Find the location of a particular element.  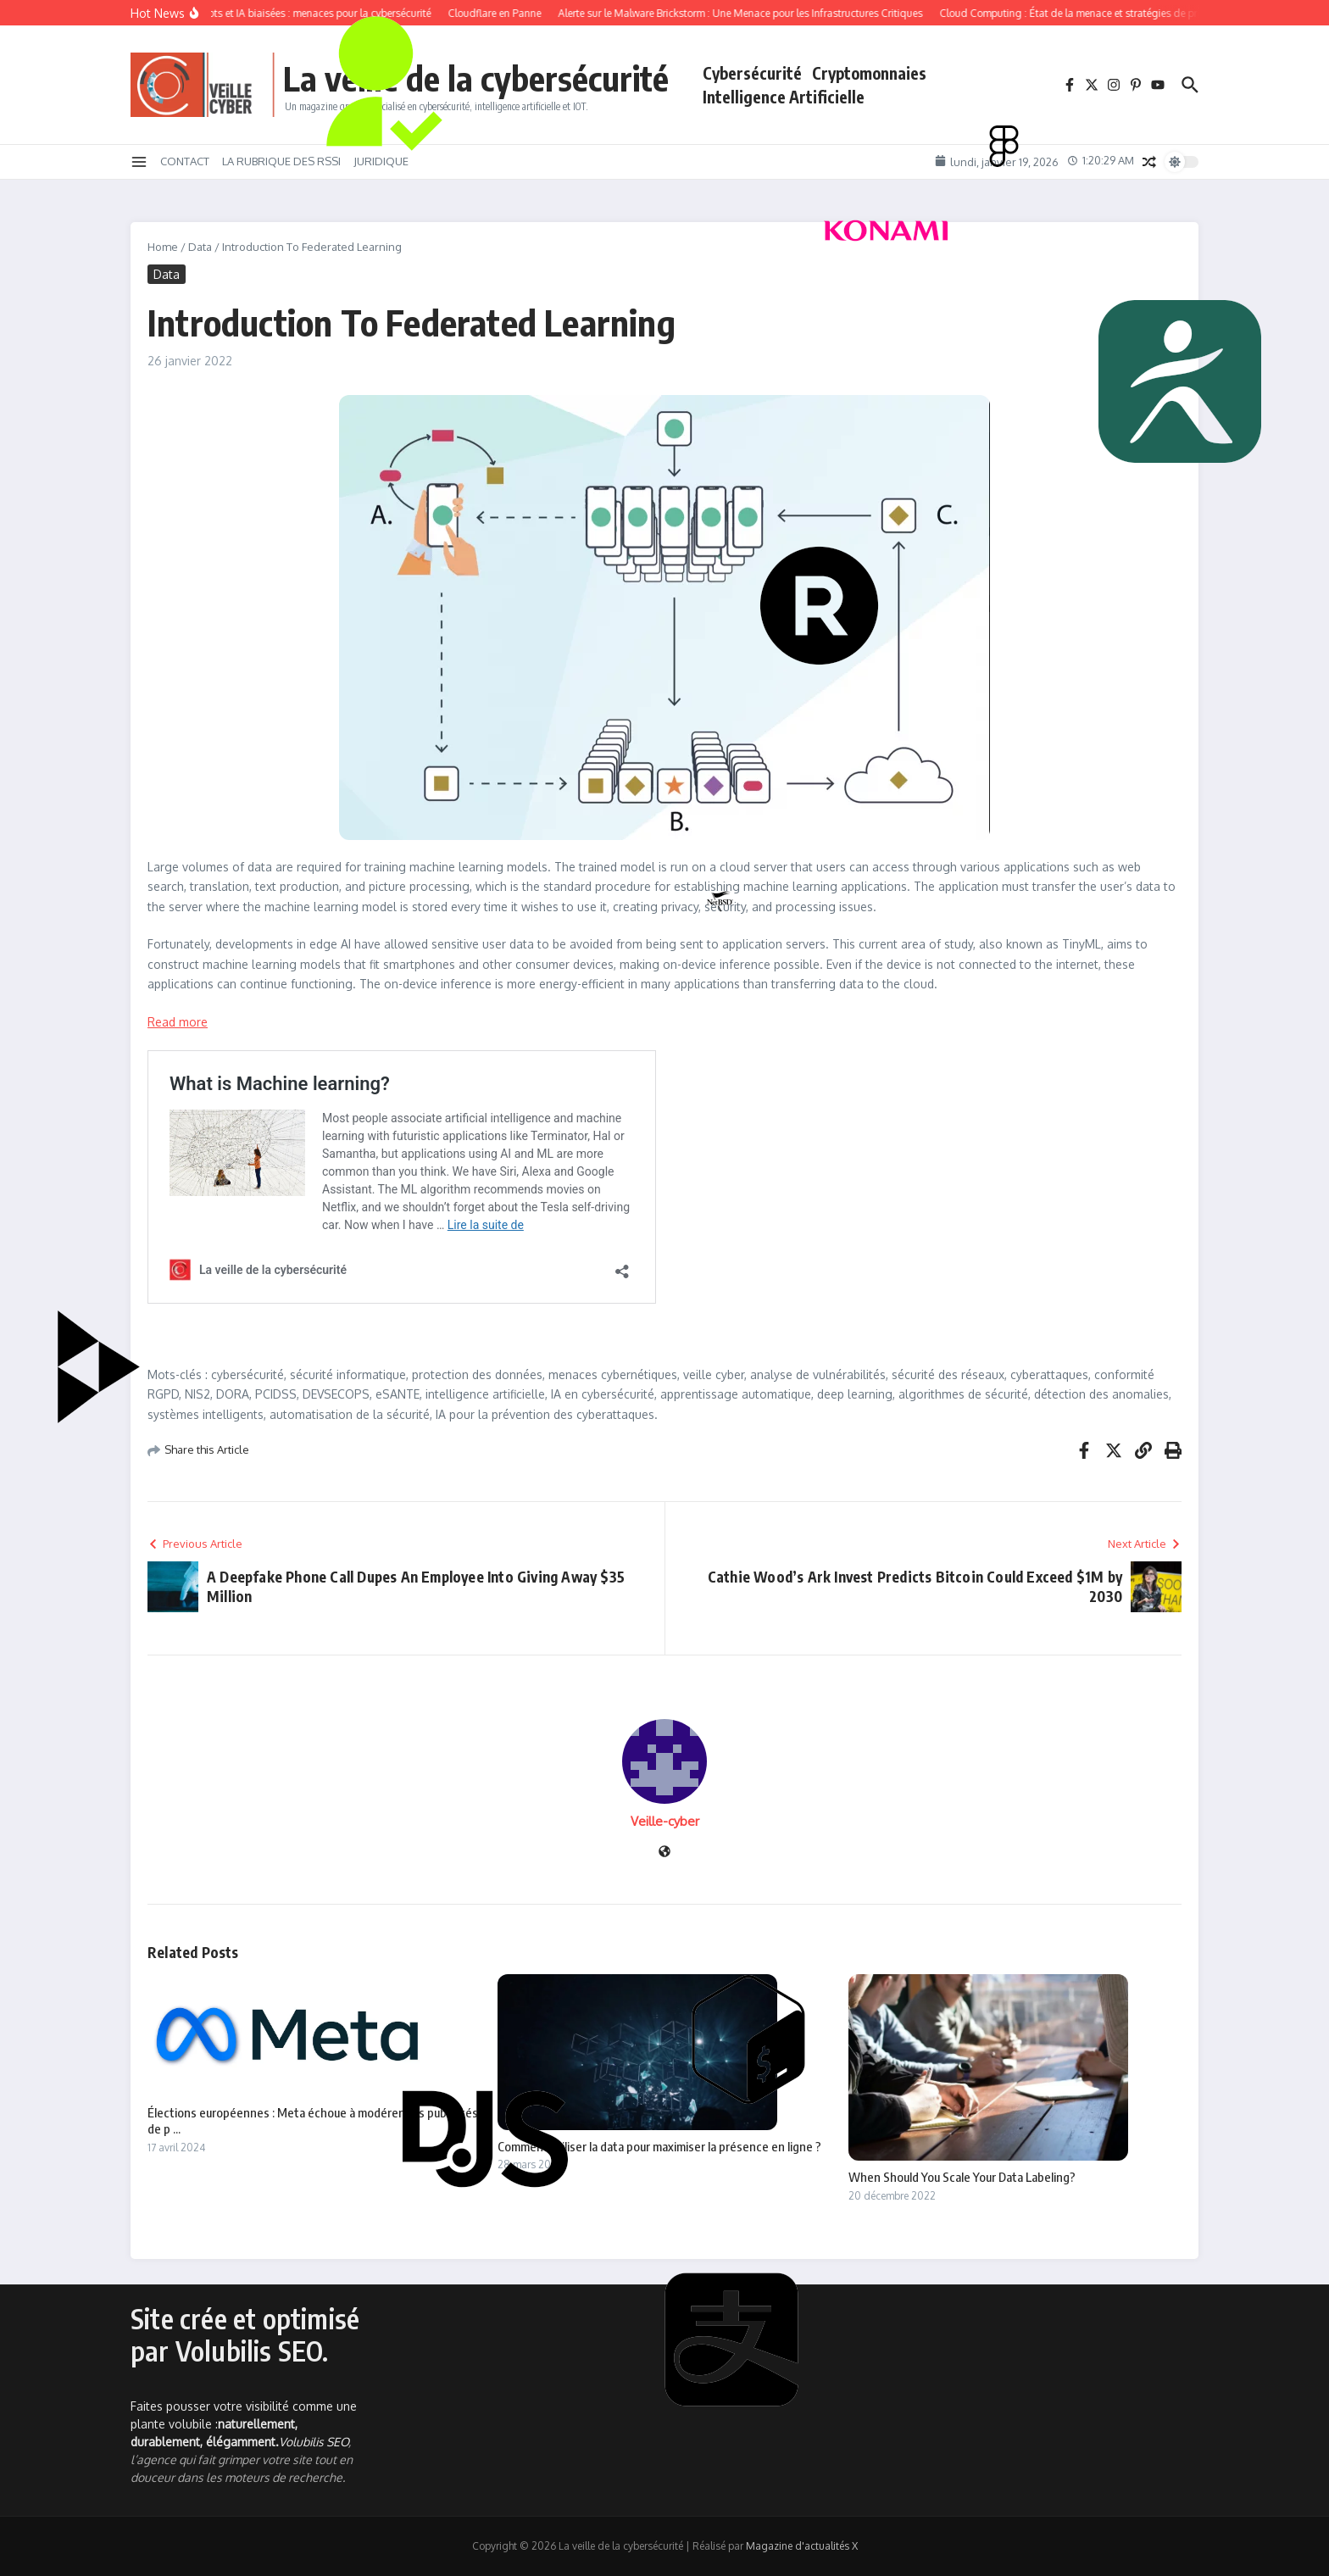

pay with Alipay is located at coordinates (731, 2340).